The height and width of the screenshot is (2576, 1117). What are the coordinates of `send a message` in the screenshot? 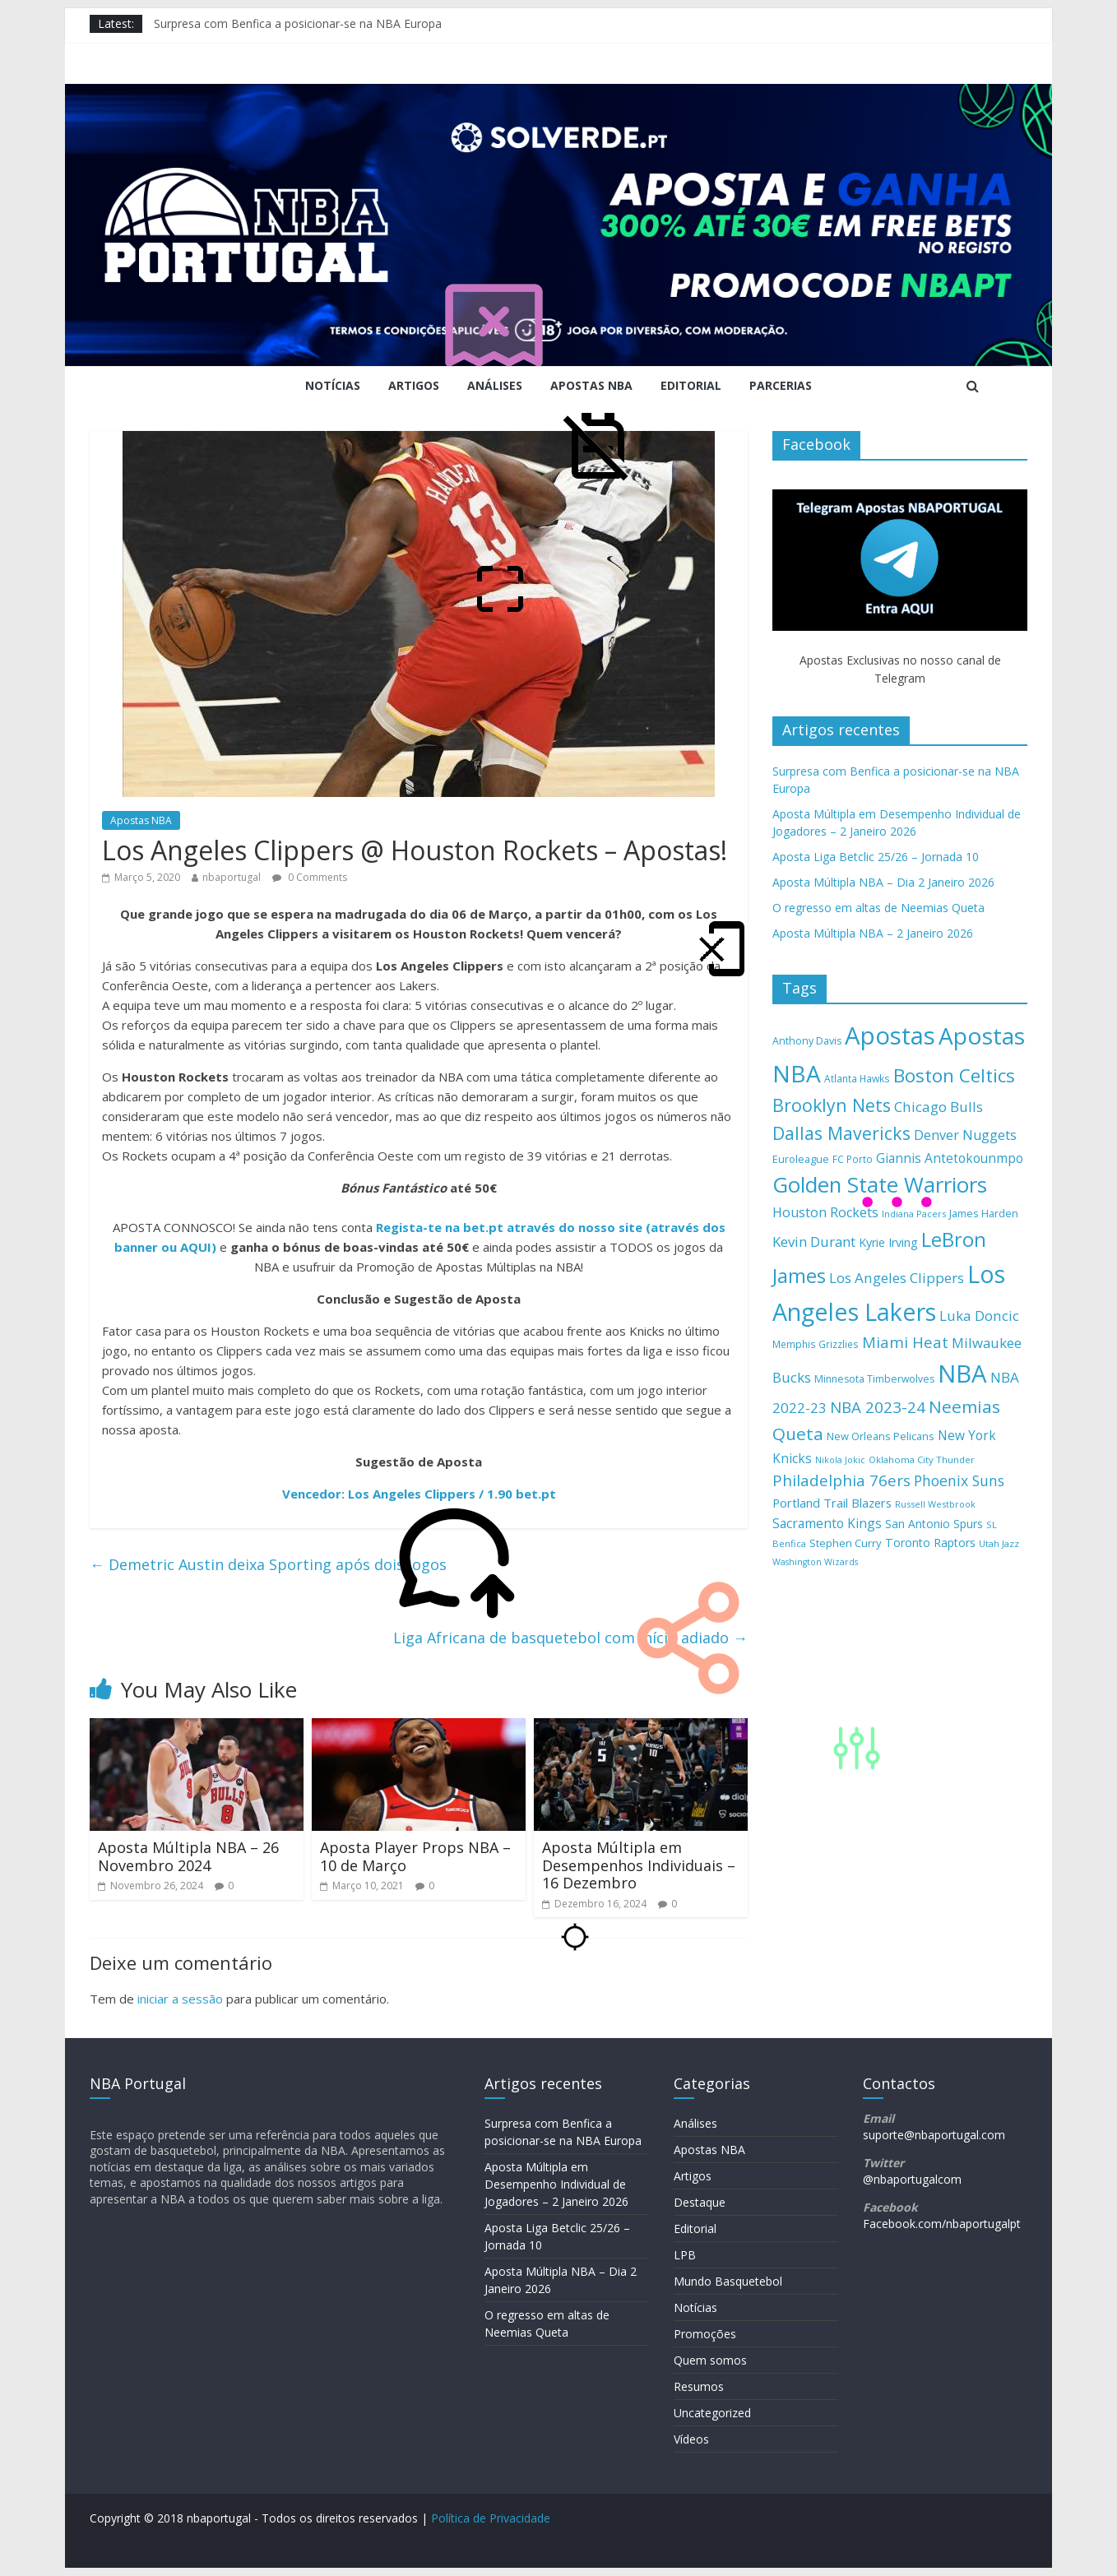 It's located at (454, 1558).